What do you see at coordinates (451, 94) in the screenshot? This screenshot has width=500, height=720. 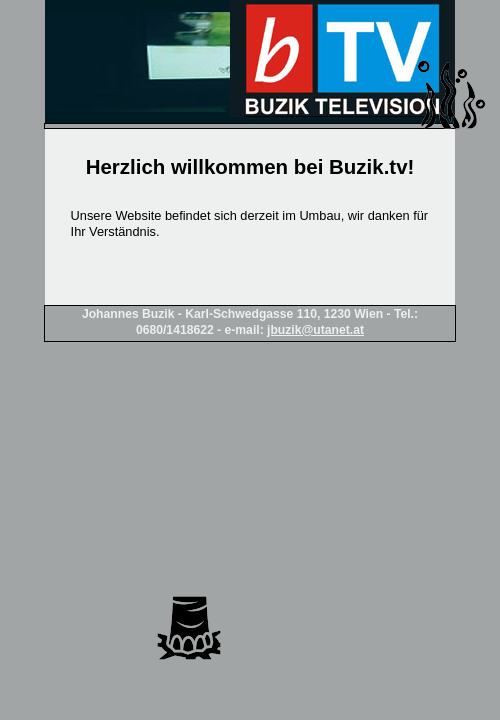 I see `indicates aquatic or underwater environment` at bounding box center [451, 94].